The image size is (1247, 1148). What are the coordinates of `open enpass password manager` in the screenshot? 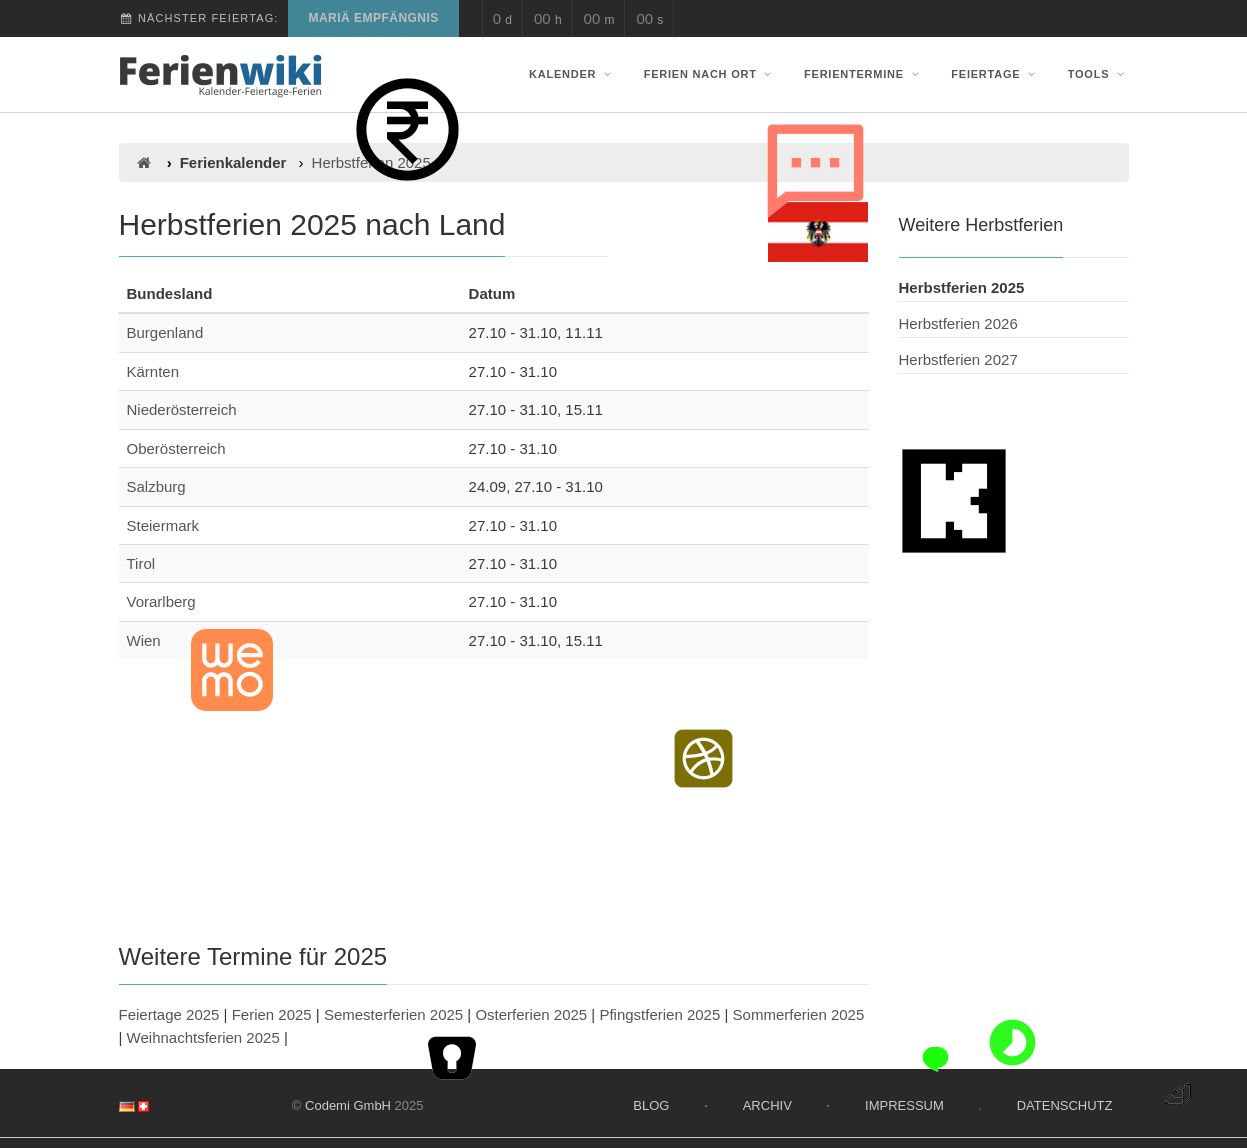 It's located at (452, 1058).